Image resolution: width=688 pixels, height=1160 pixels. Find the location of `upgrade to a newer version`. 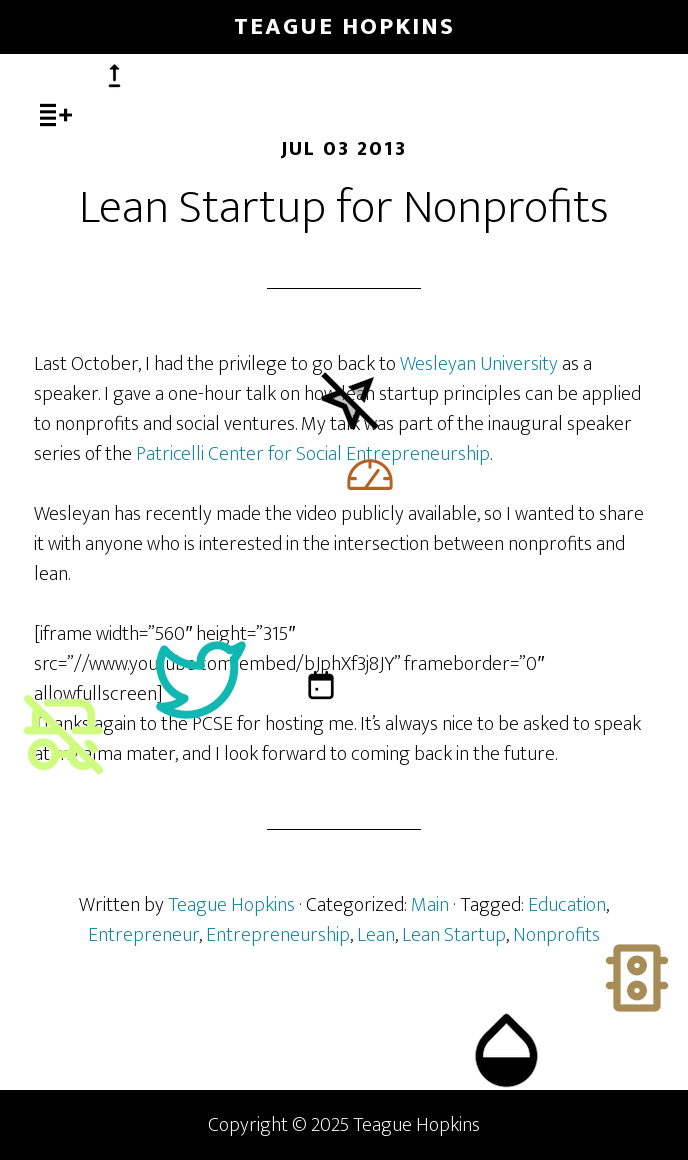

upgrade to a newer version is located at coordinates (114, 75).